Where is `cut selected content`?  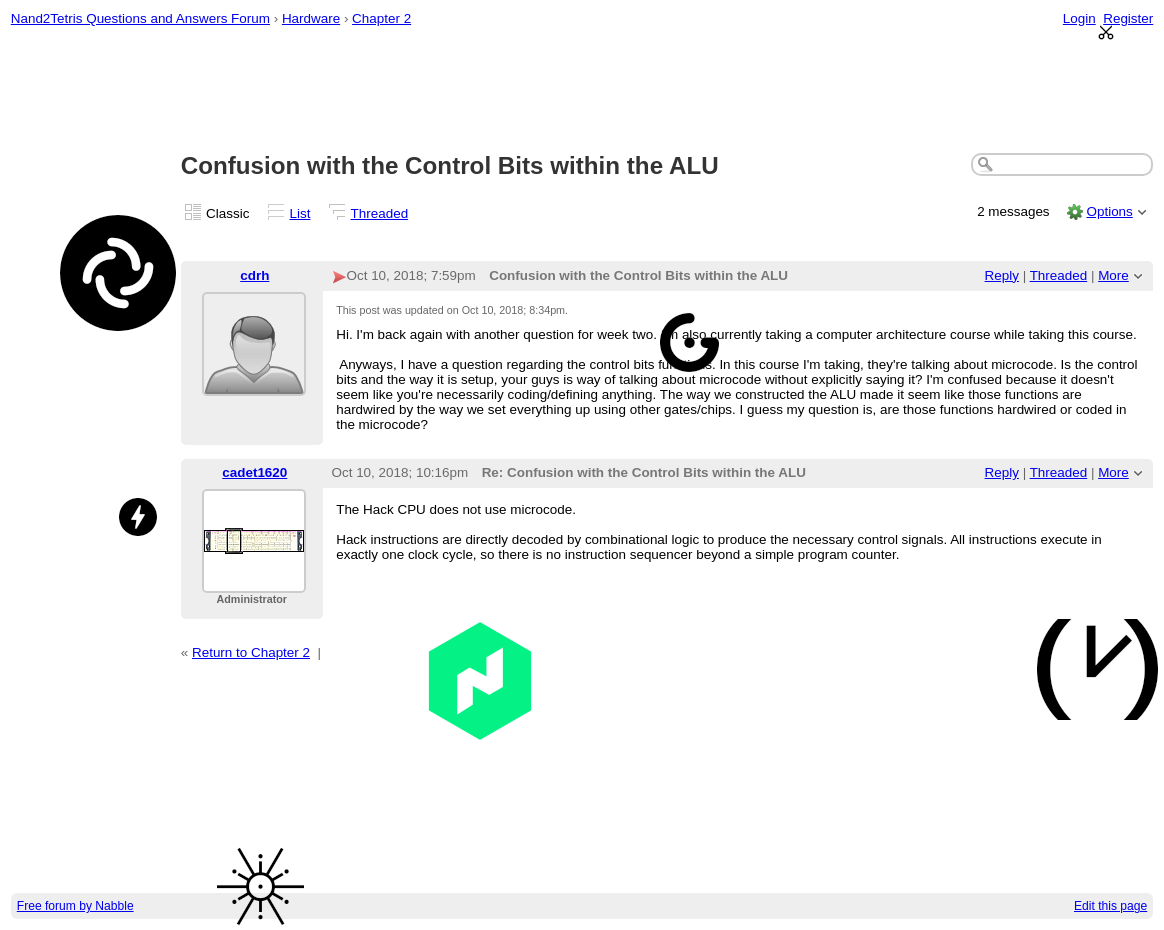
cut selected content is located at coordinates (1106, 32).